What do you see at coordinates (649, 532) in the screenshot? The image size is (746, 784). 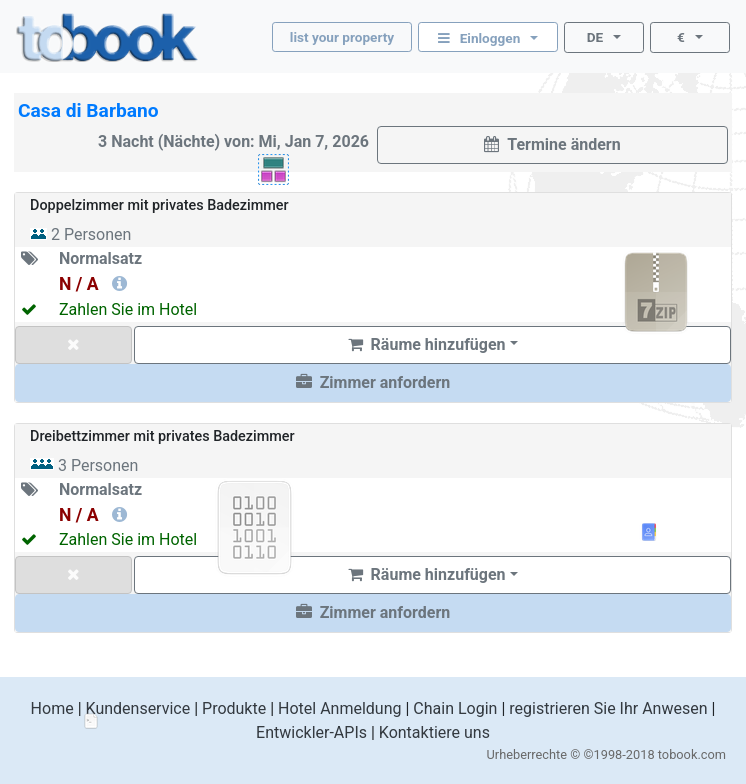 I see `open contacts or address book app` at bounding box center [649, 532].